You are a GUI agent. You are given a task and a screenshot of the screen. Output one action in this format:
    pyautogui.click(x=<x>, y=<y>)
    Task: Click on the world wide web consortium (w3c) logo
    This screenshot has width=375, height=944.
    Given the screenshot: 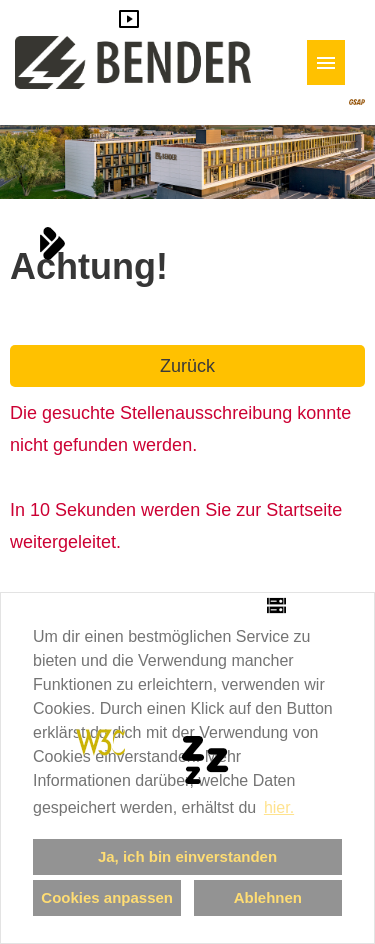 What is the action you would take?
    pyautogui.click(x=100, y=741)
    